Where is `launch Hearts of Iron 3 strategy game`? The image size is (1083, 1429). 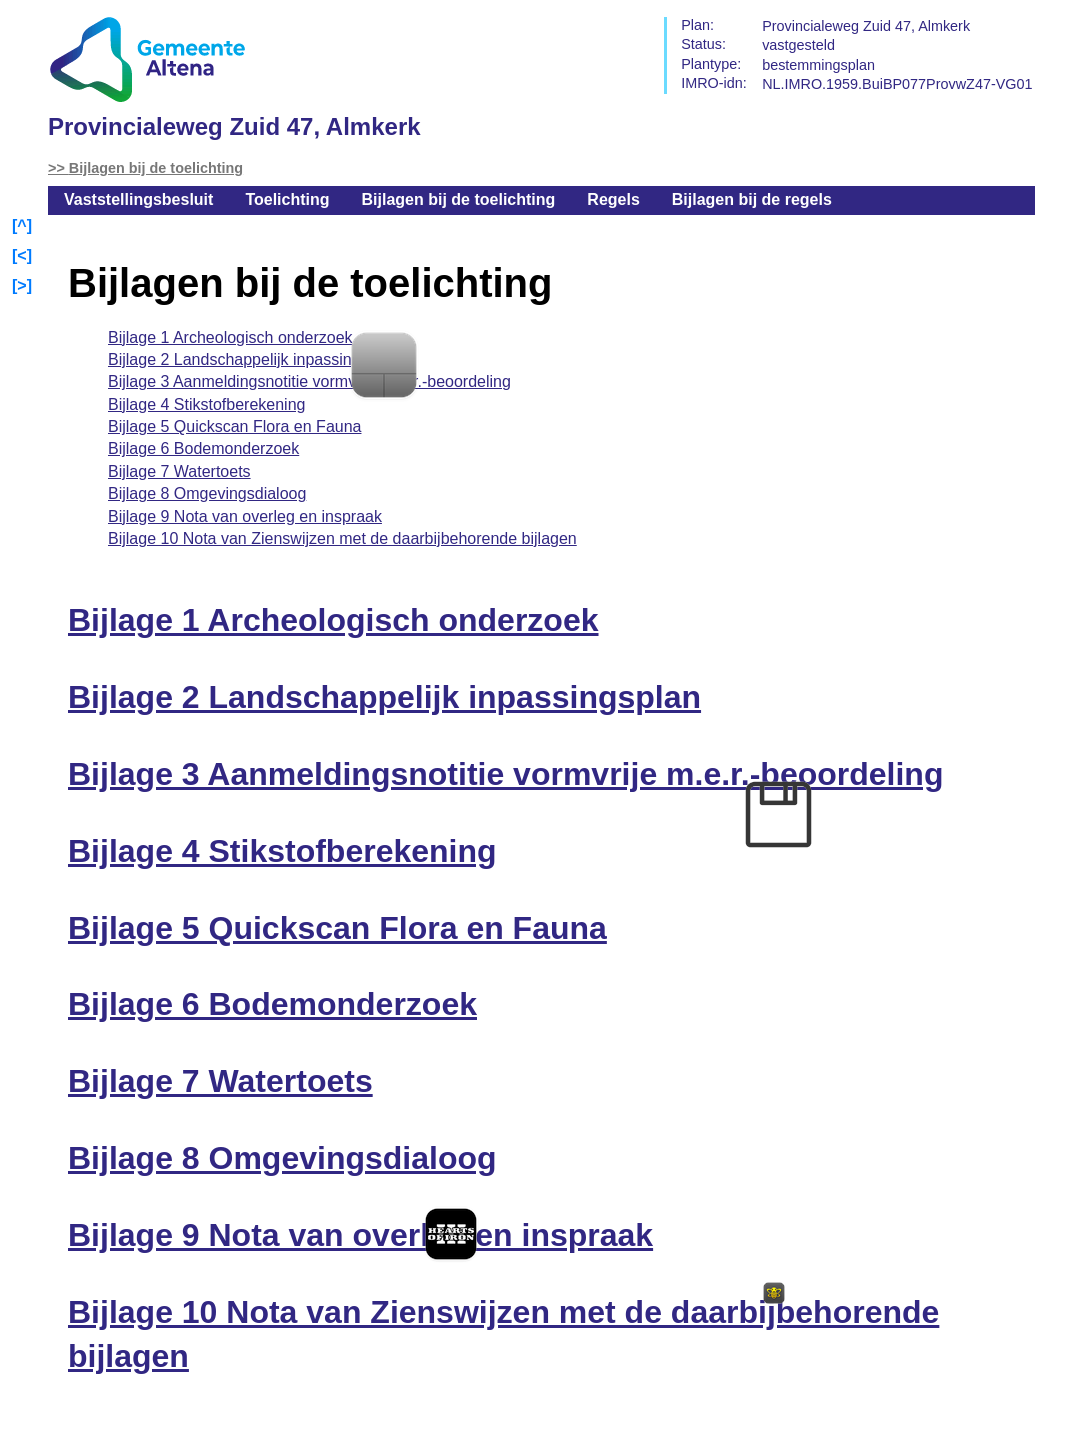
launch Hearts of Iron 3 strategy game is located at coordinates (451, 1234).